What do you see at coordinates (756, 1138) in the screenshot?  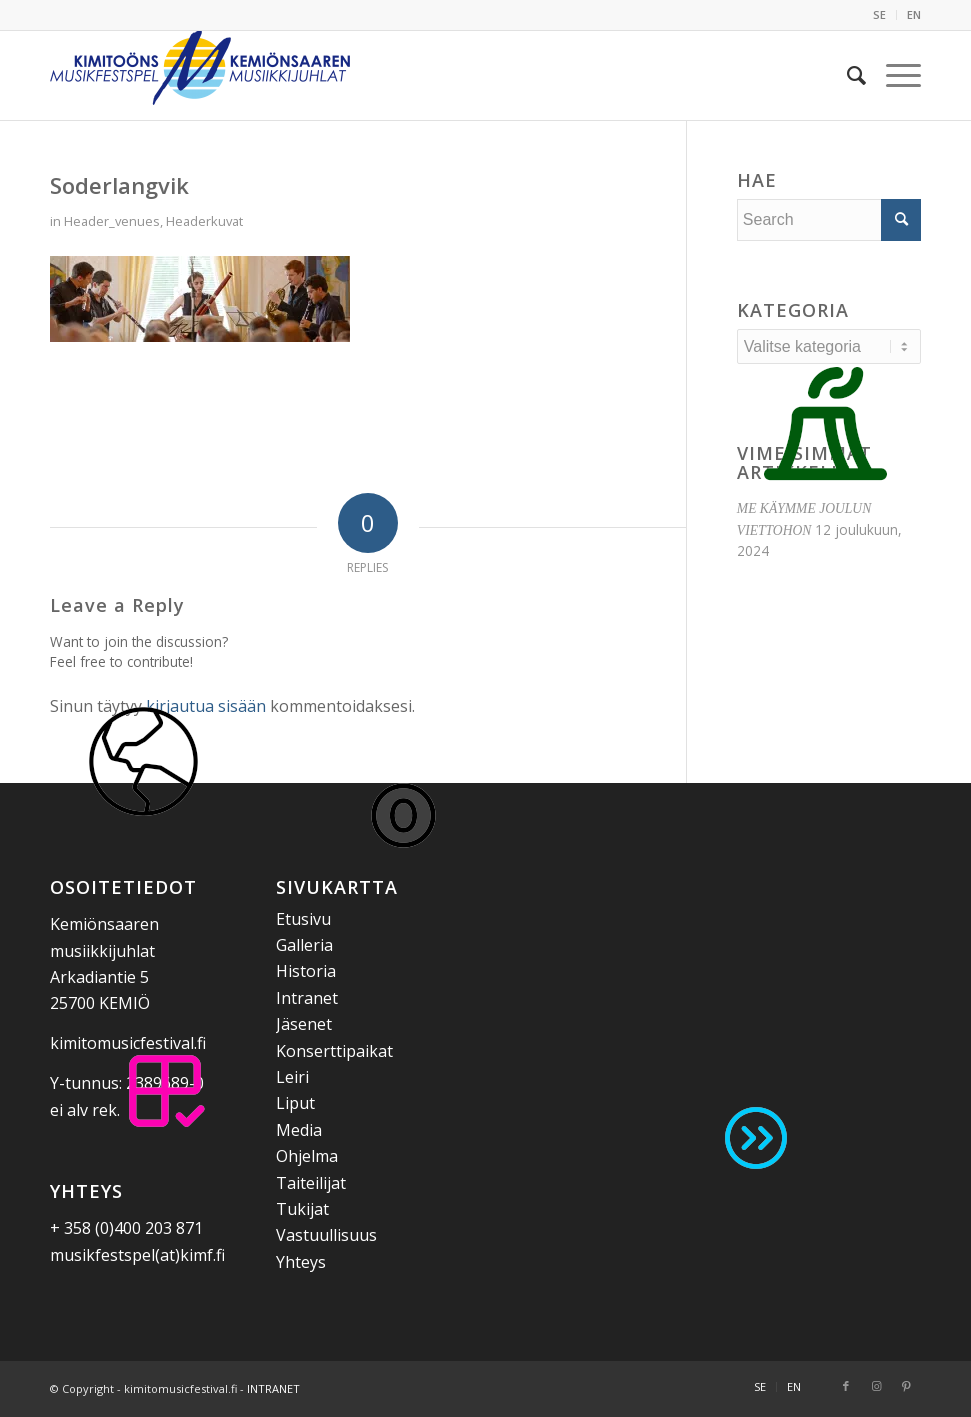 I see `skip forward or advance to next item` at bounding box center [756, 1138].